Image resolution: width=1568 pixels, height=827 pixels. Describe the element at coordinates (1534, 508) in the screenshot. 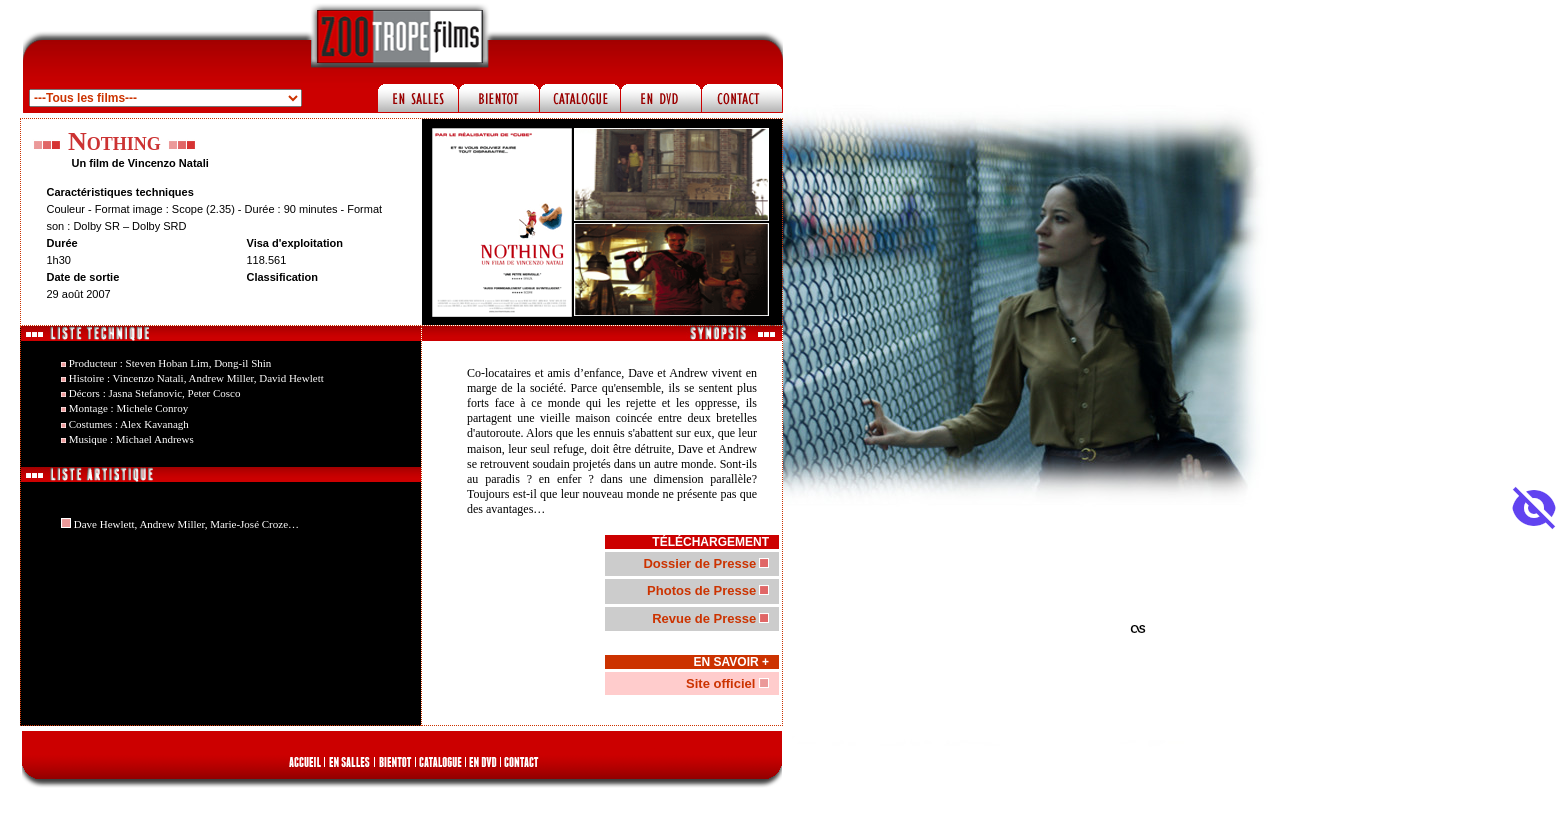

I see `hide password or sensitive content` at that location.